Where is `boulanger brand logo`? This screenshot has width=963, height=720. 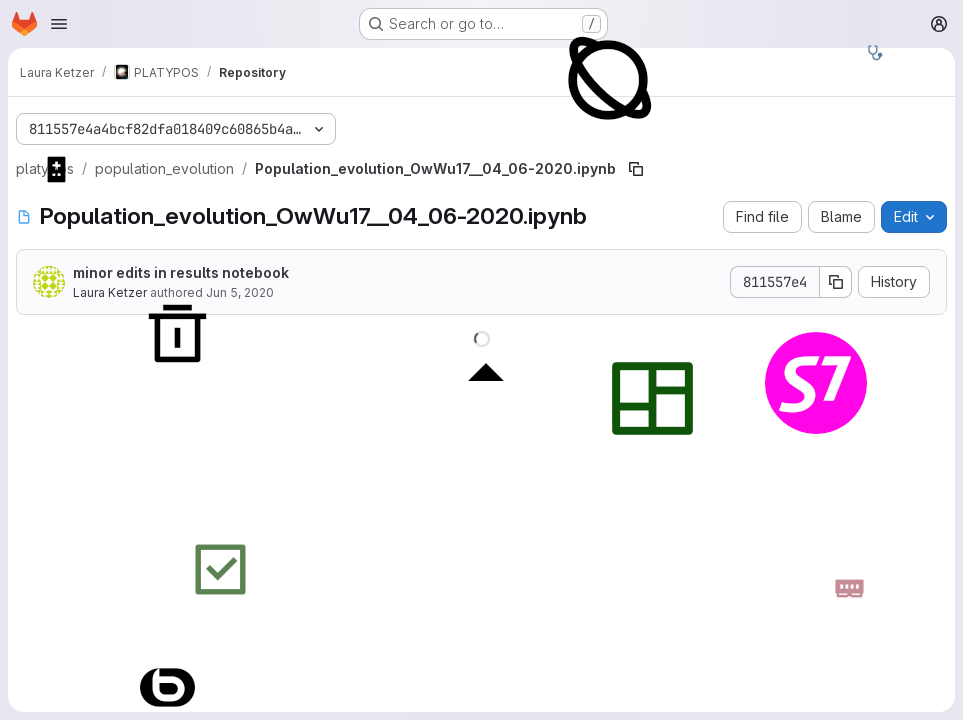
boulanger brand logo is located at coordinates (167, 687).